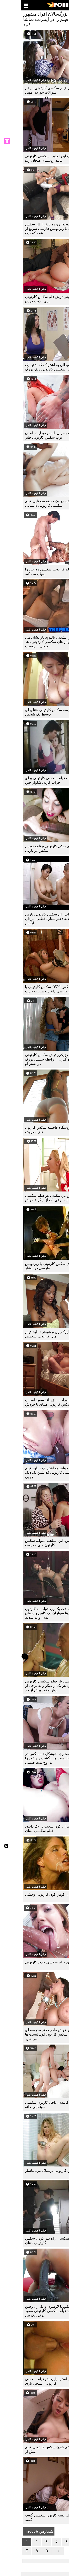 This screenshot has width=69, height=2576. Describe the element at coordinates (42, 1791) in the screenshot. I see `periscope app logo` at that location.